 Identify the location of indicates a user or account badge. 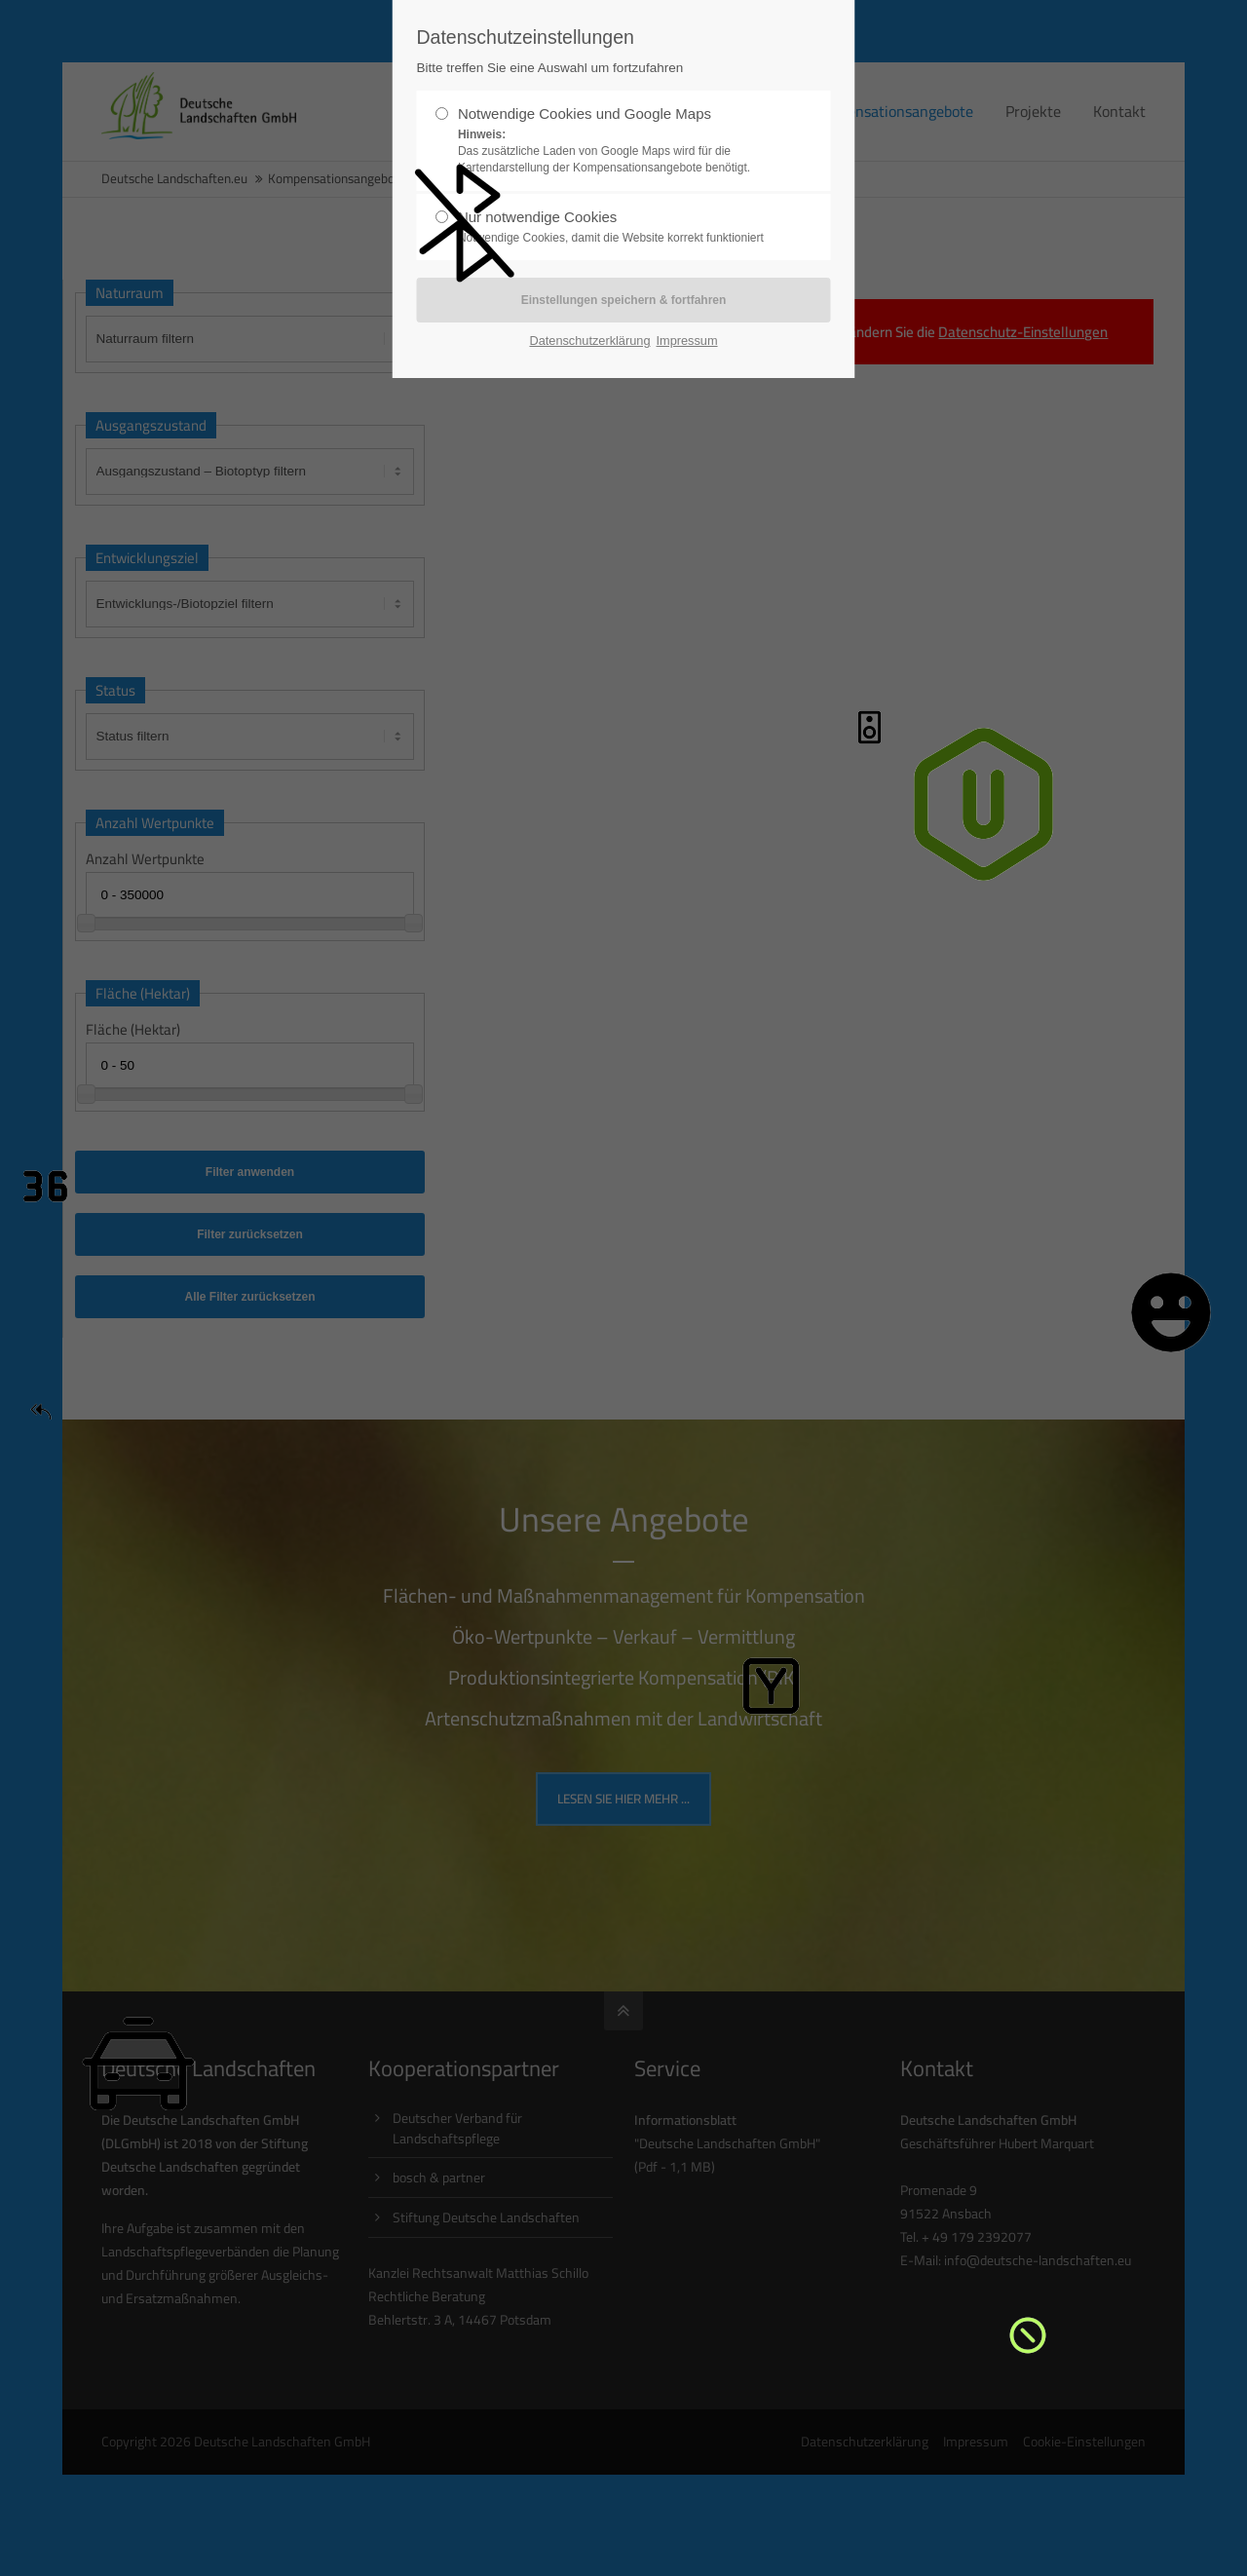
(983, 804).